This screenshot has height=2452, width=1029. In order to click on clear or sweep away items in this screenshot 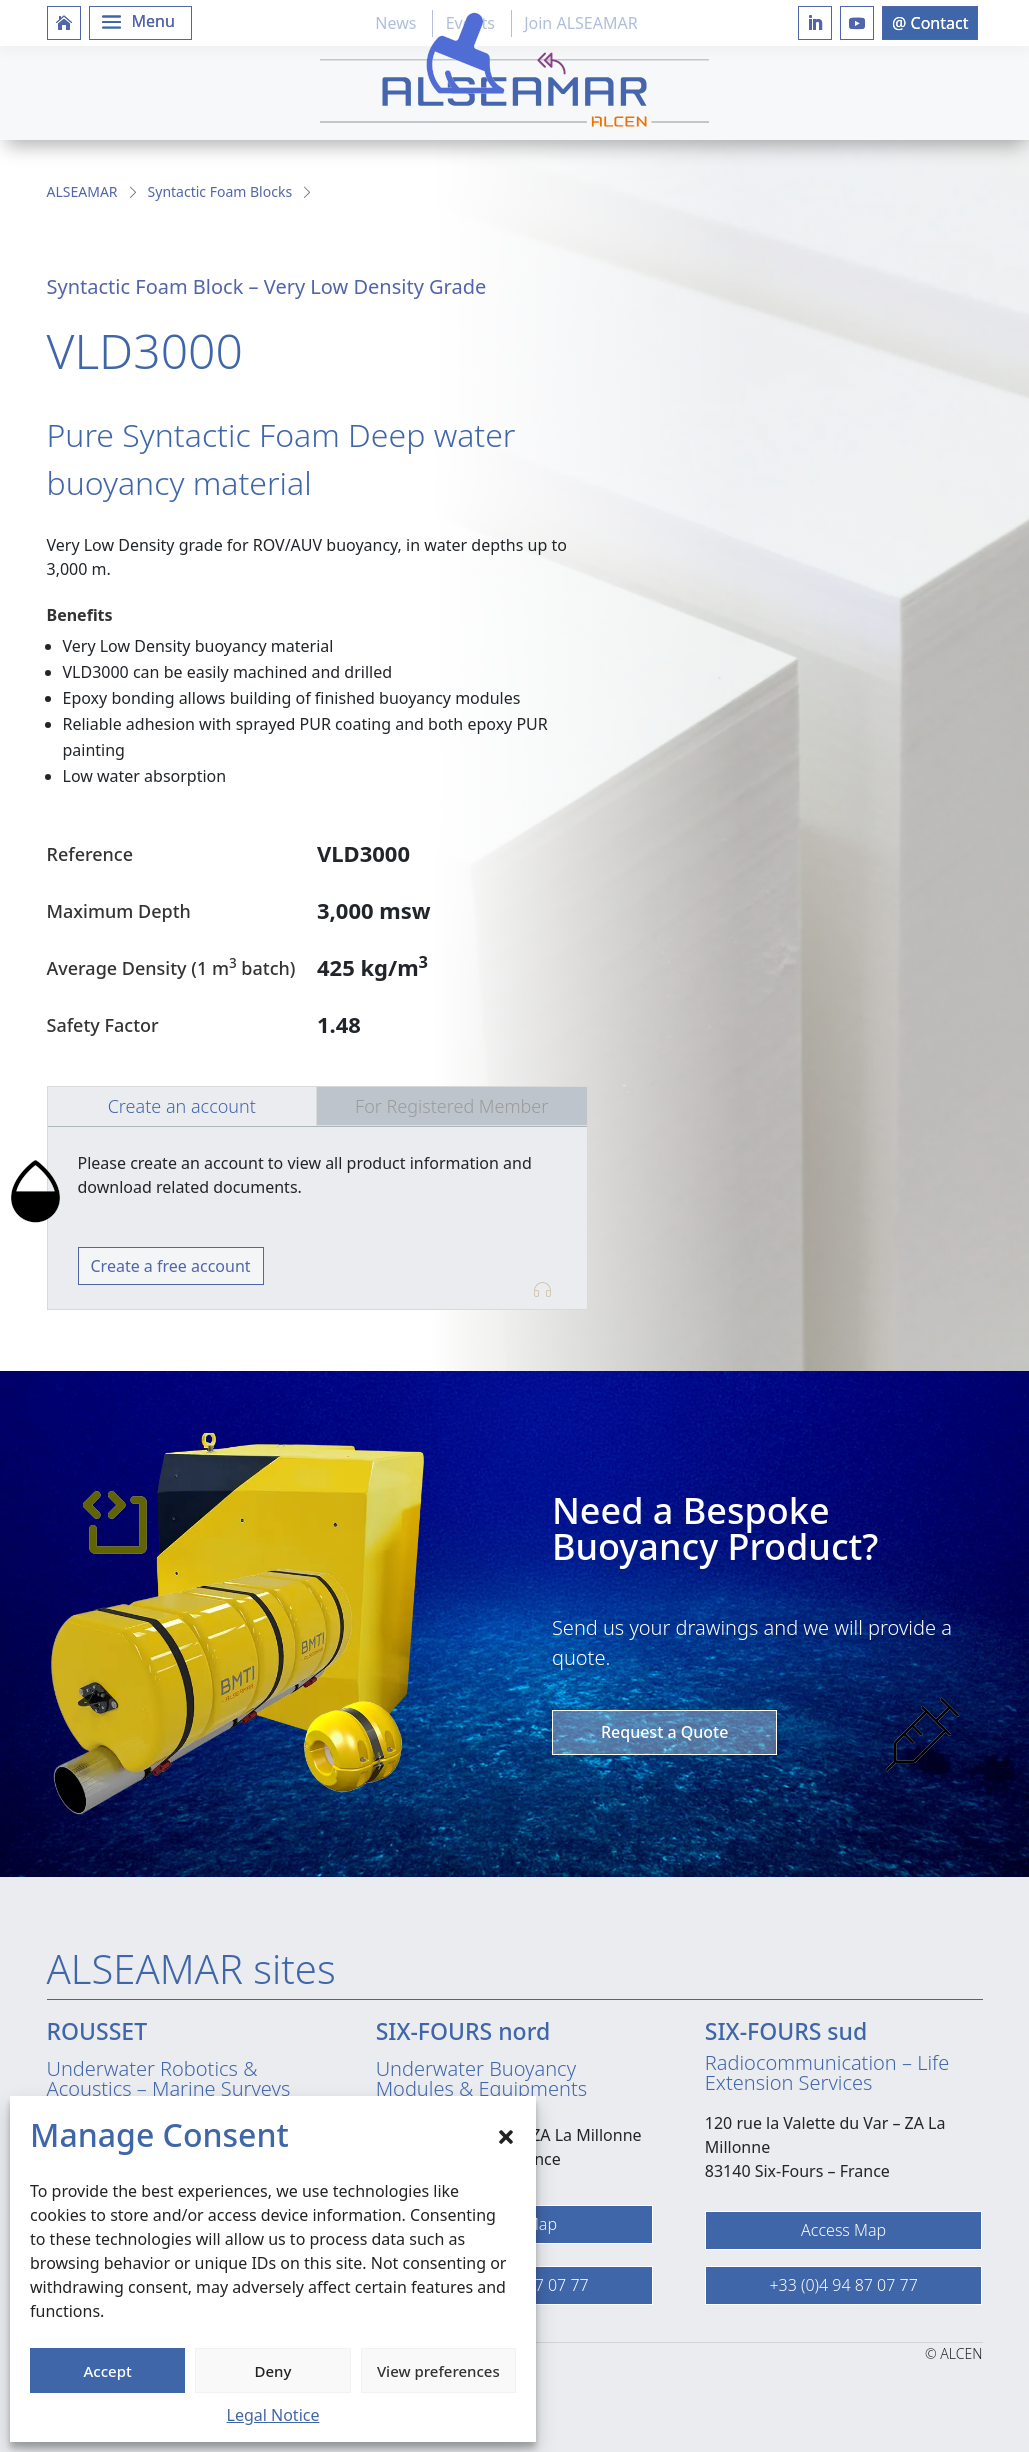, I will do `click(464, 56)`.